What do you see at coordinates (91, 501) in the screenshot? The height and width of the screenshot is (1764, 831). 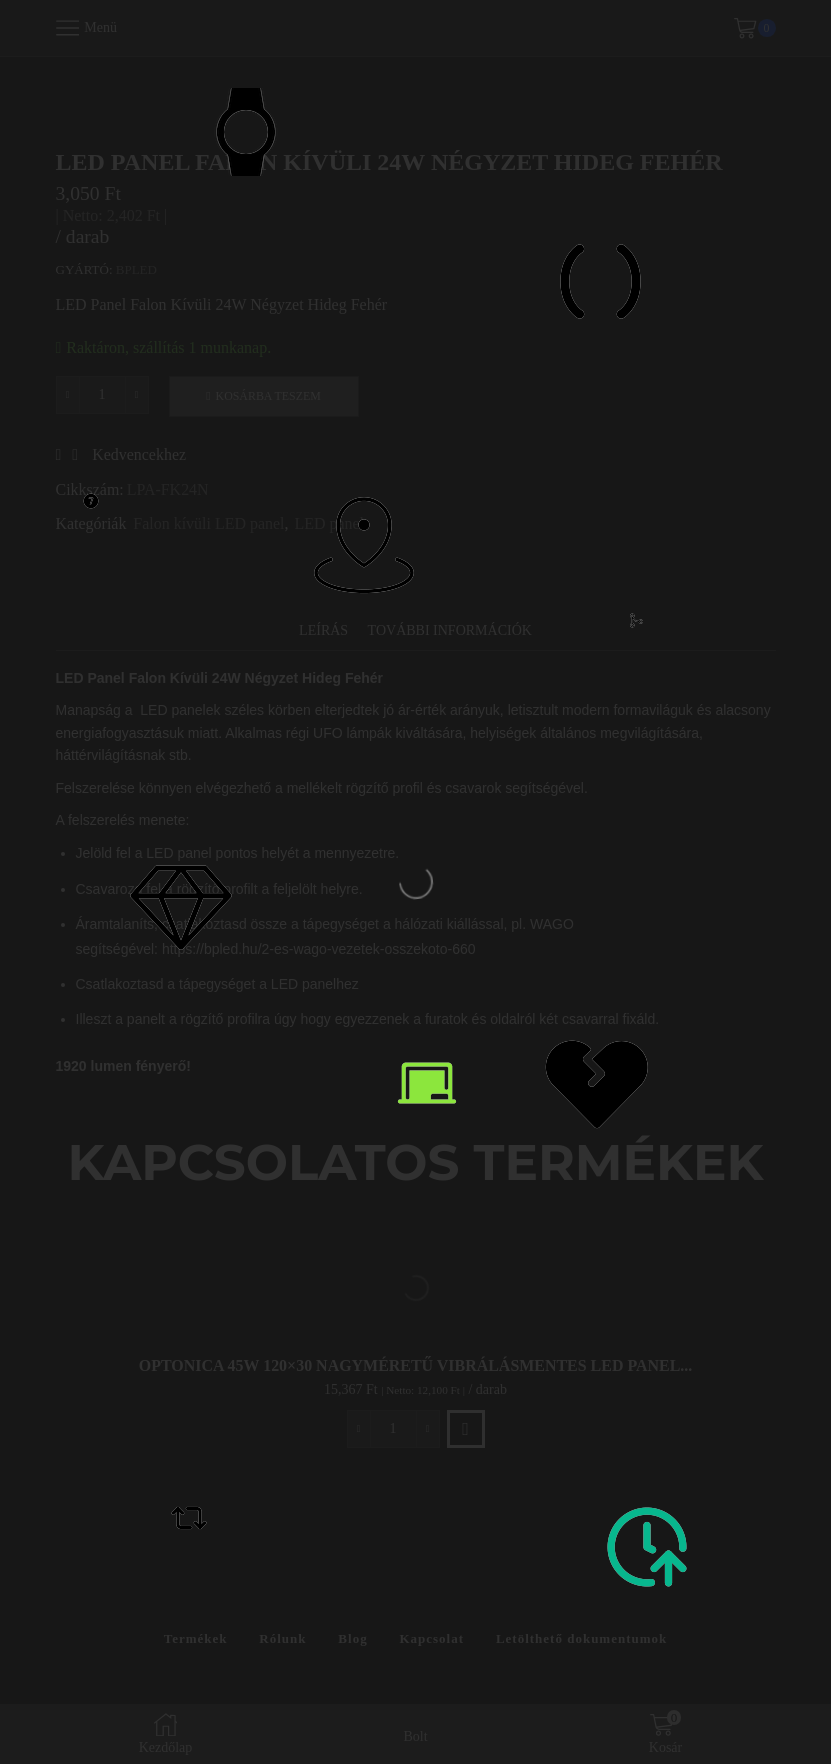 I see `indicates step 7 in a multi-step process` at bounding box center [91, 501].